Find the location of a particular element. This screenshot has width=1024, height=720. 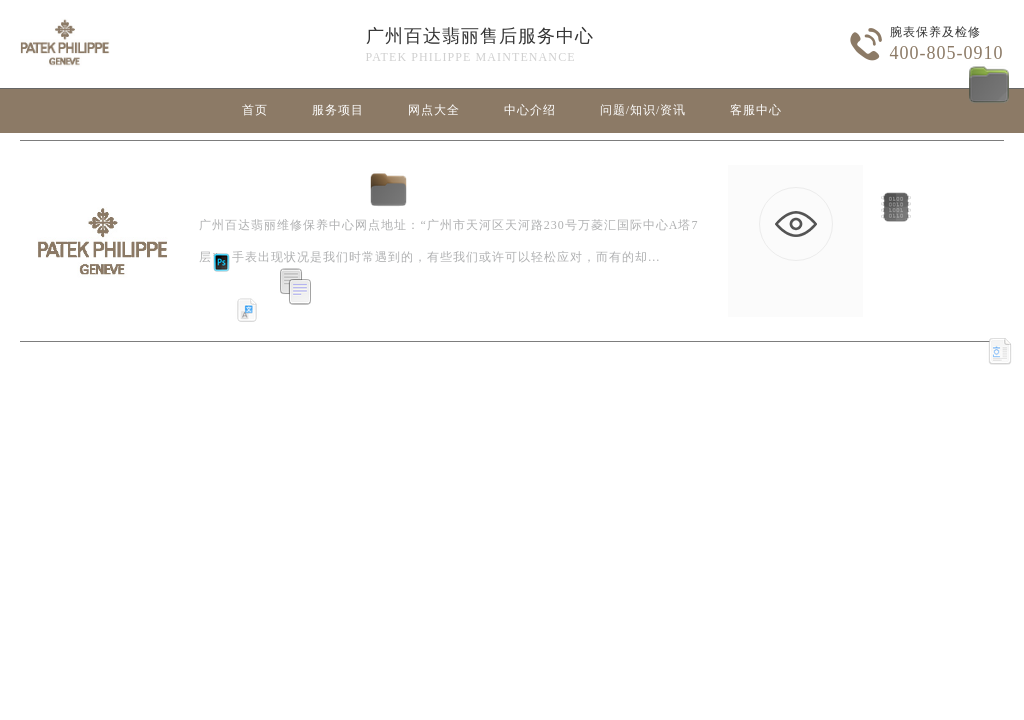

firmware file or binary data is located at coordinates (896, 207).